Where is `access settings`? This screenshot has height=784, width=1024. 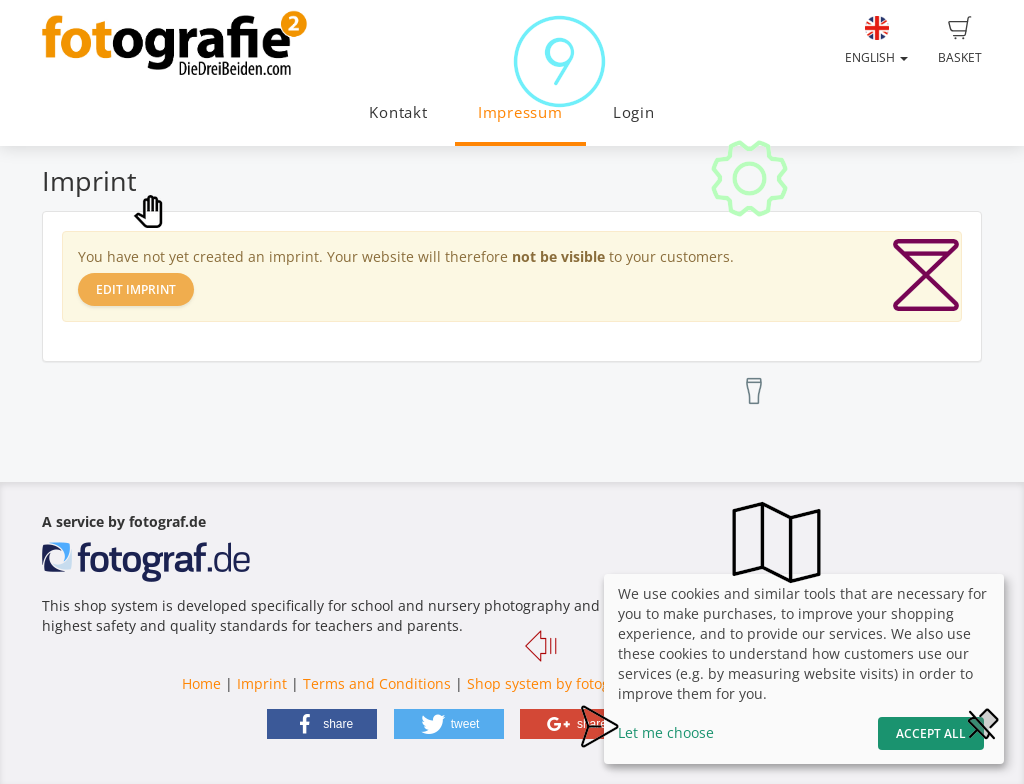 access settings is located at coordinates (749, 178).